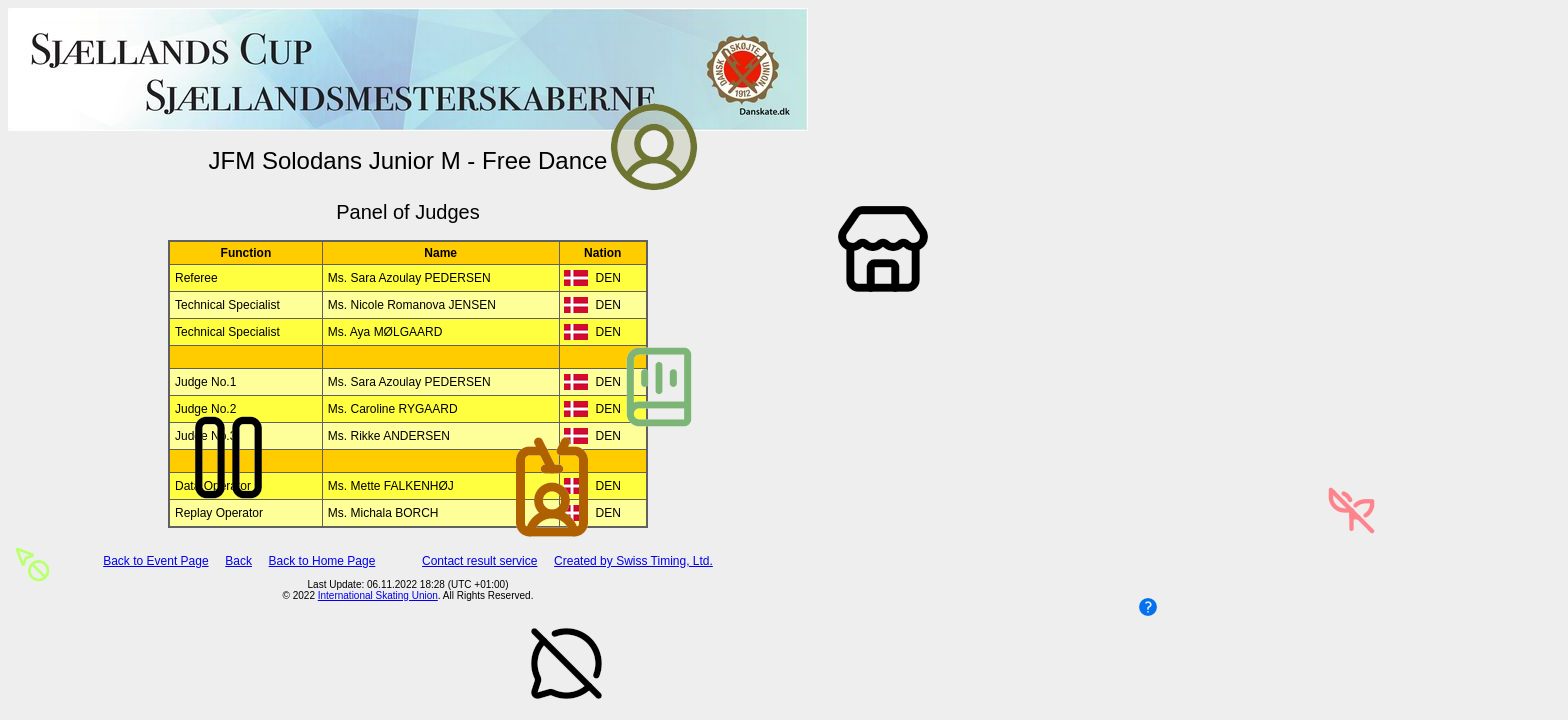 Image resolution: width=1568 pixels, height=720 pixels. I want to click on access help or support, so click(1148, 607).